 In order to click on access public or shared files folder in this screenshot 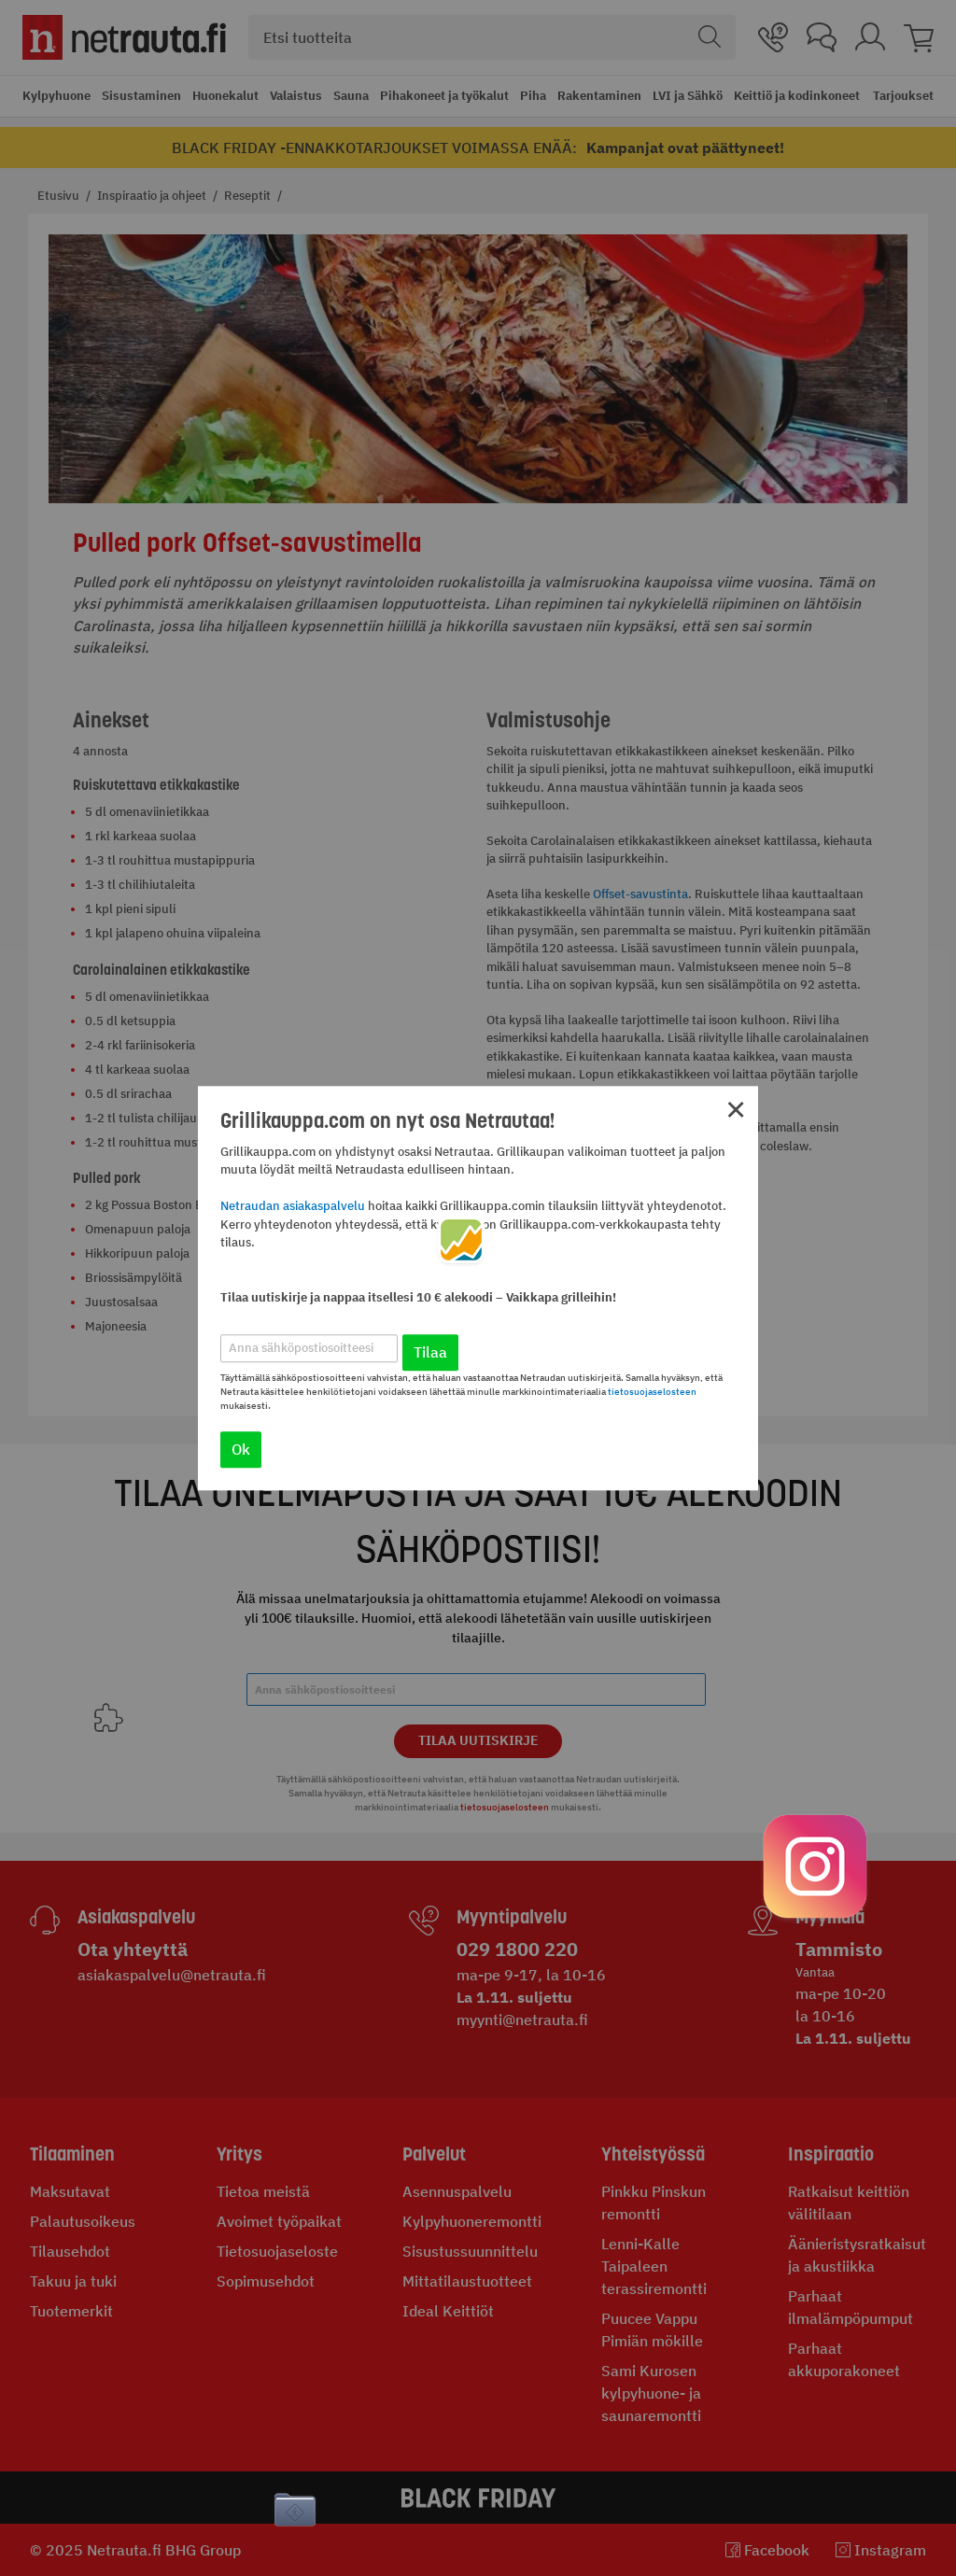, I will do `click(295, 2510)`.